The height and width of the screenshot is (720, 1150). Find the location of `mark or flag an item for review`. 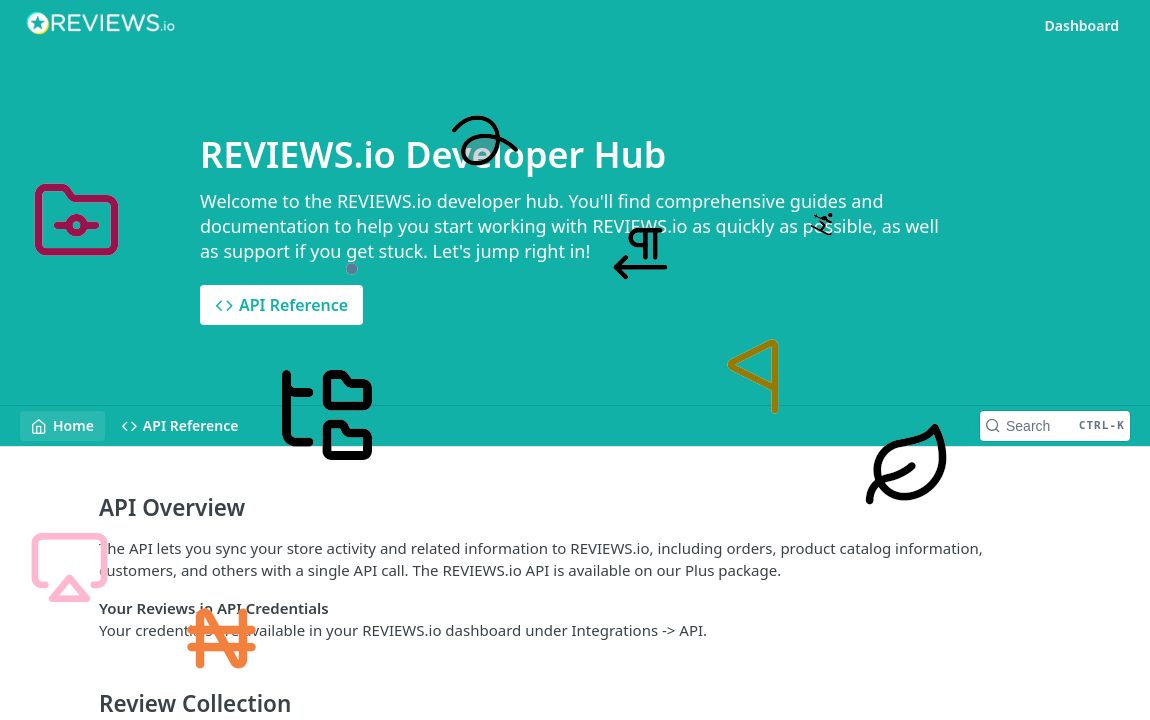

mark or flag an item for review is located at coordinates (754, 376).